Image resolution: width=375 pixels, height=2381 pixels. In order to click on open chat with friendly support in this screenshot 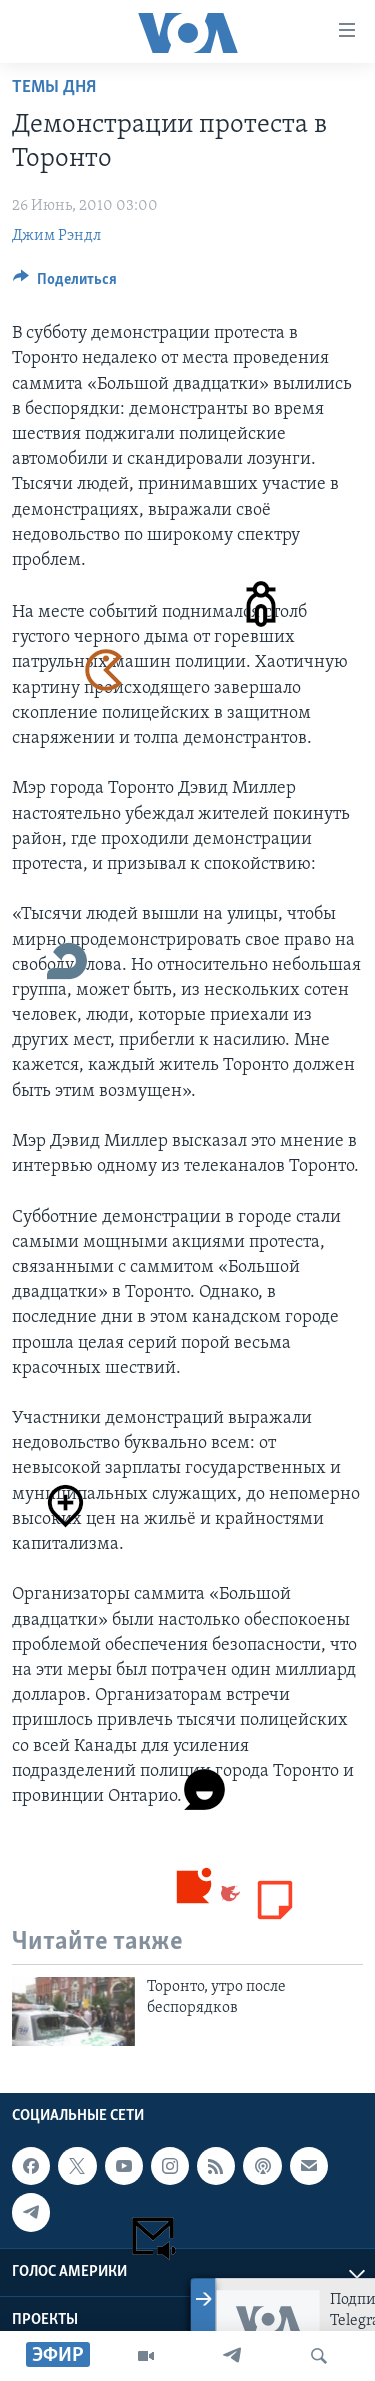, I will do `click(204, 1789)`.